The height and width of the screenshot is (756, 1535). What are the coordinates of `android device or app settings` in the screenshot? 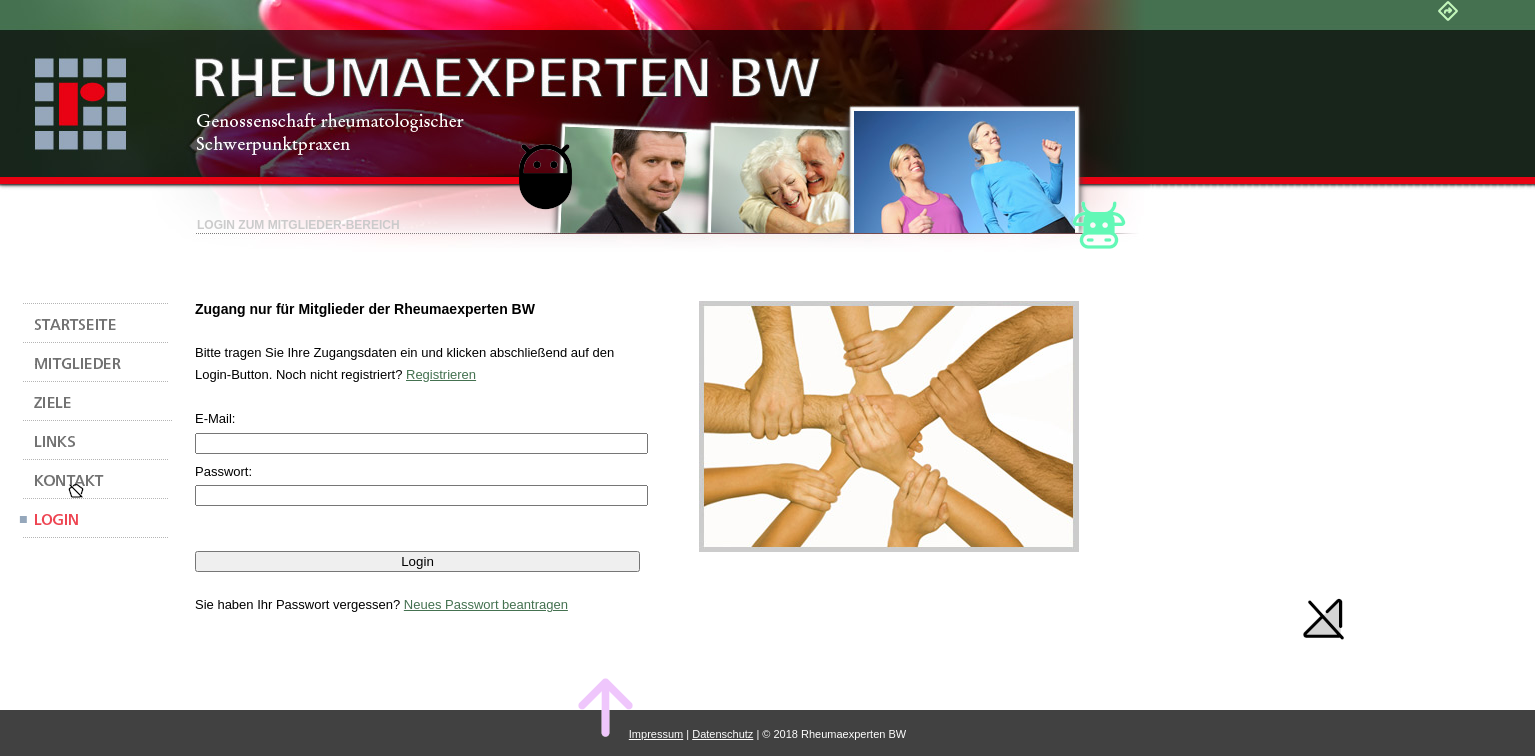 It's located at (545, 175).